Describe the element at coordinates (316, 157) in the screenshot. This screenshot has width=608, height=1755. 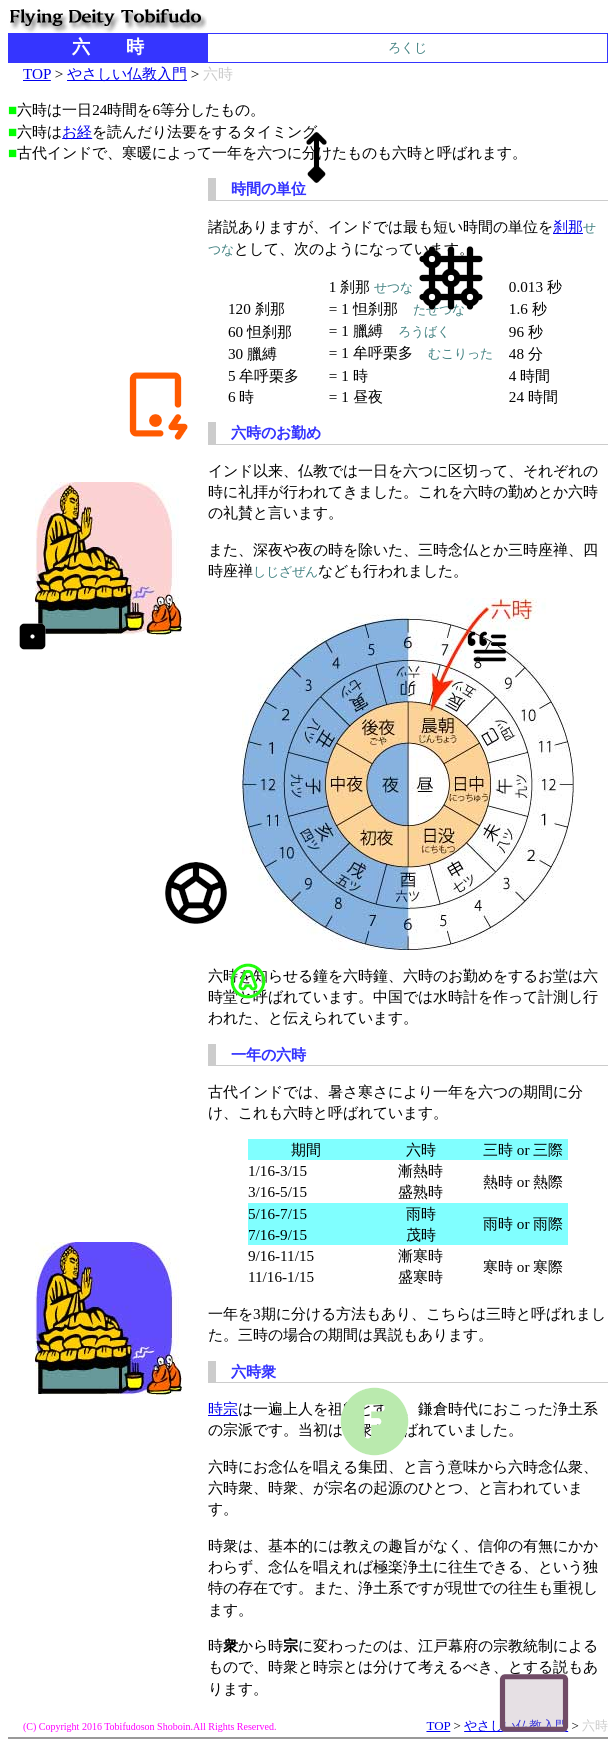
I see `move item to top priority` at that location.